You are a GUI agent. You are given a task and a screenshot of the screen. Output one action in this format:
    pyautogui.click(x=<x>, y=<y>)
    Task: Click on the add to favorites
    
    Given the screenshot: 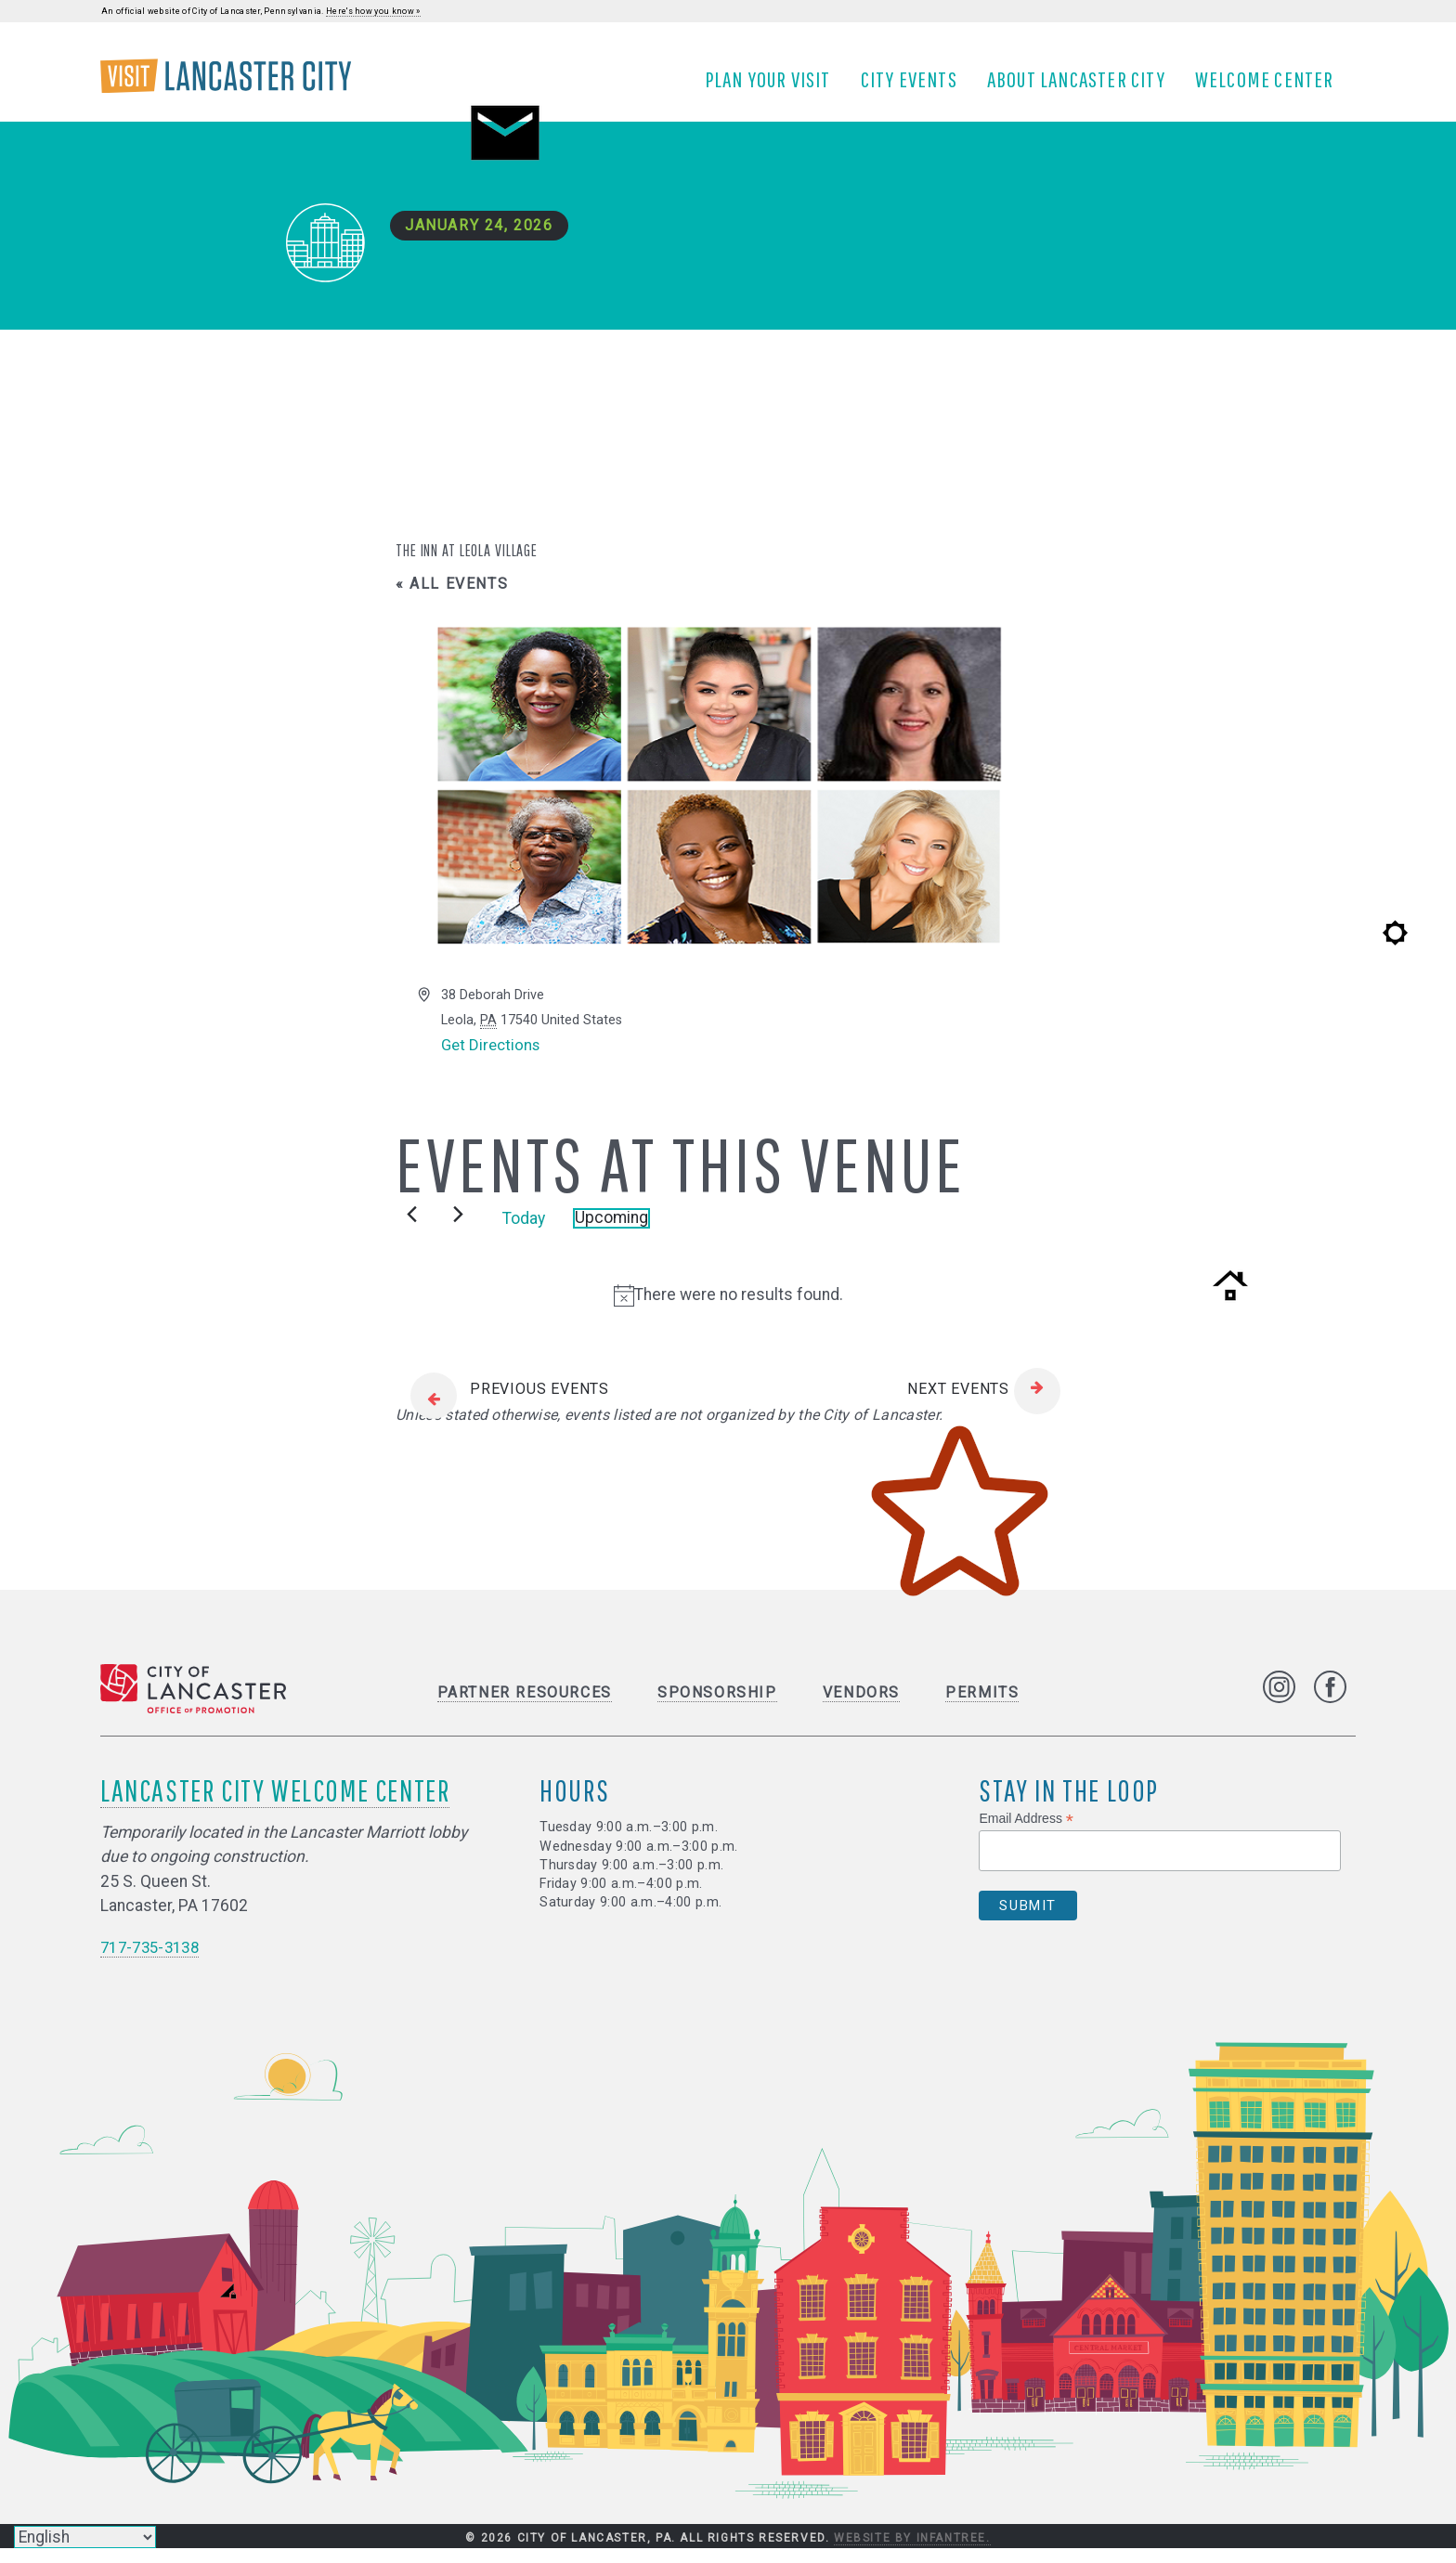 What is the action you would take?
    pyautogui.click(x=959, y=1514)
    